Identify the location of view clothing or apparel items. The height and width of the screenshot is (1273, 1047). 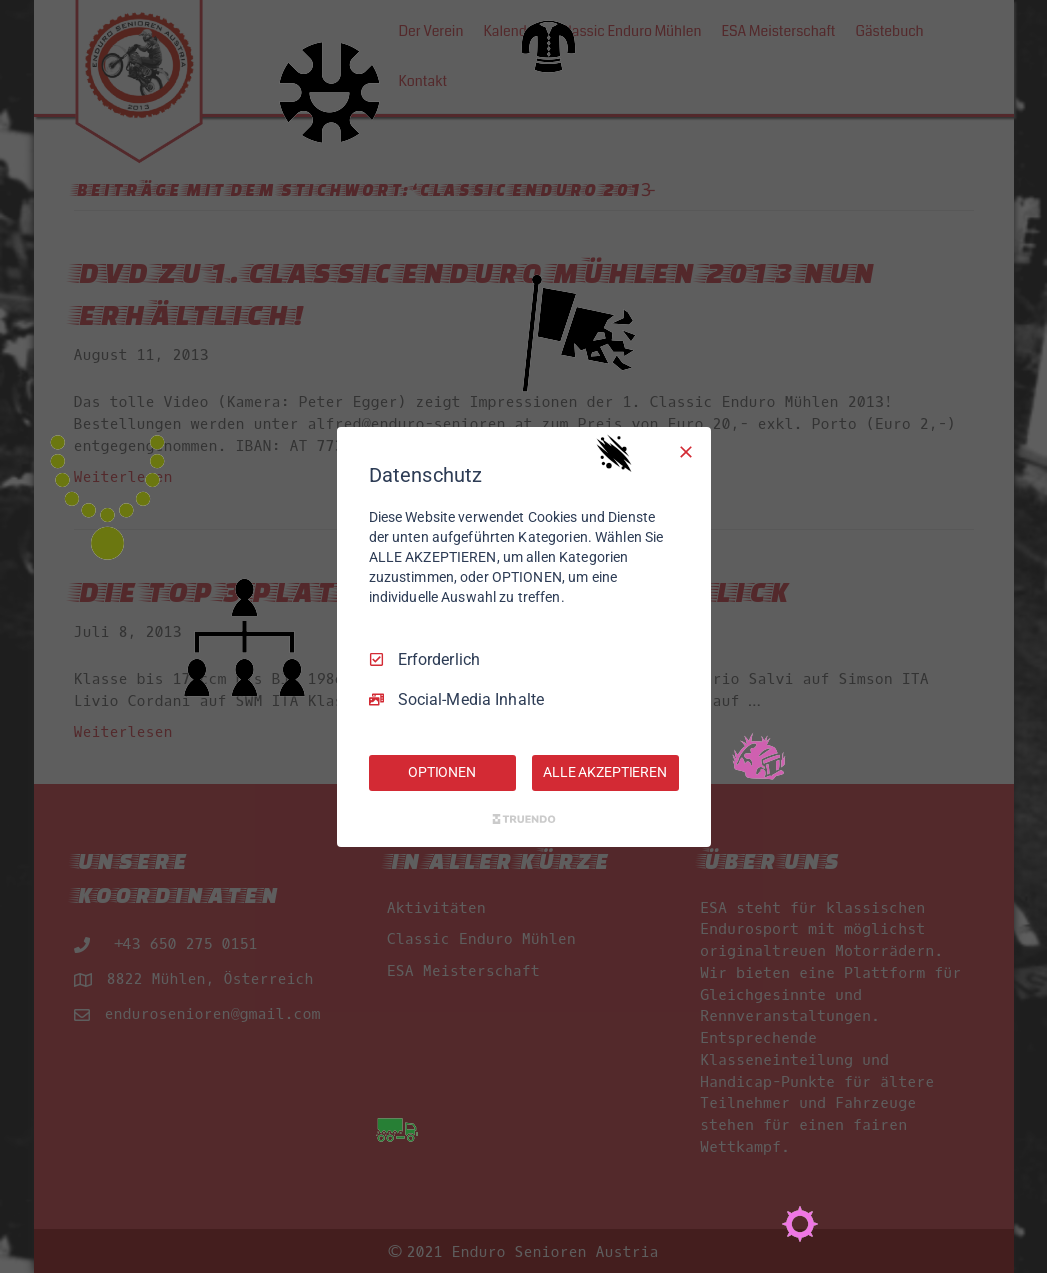
(548, 46).